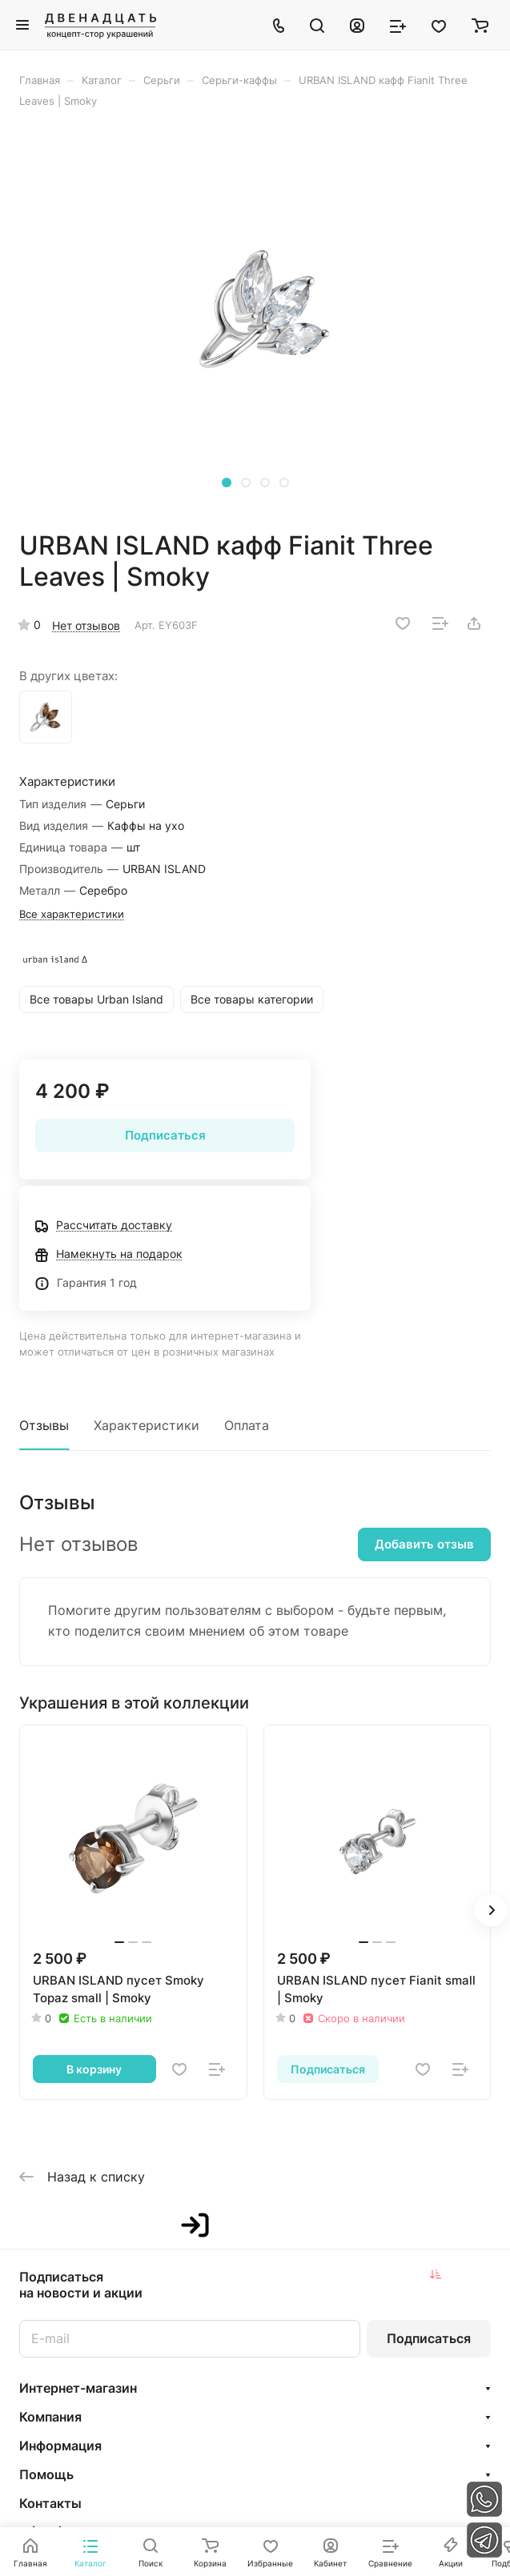 The image size is (510, 2576). I want to click on log in to your account, so click(195, 2225).